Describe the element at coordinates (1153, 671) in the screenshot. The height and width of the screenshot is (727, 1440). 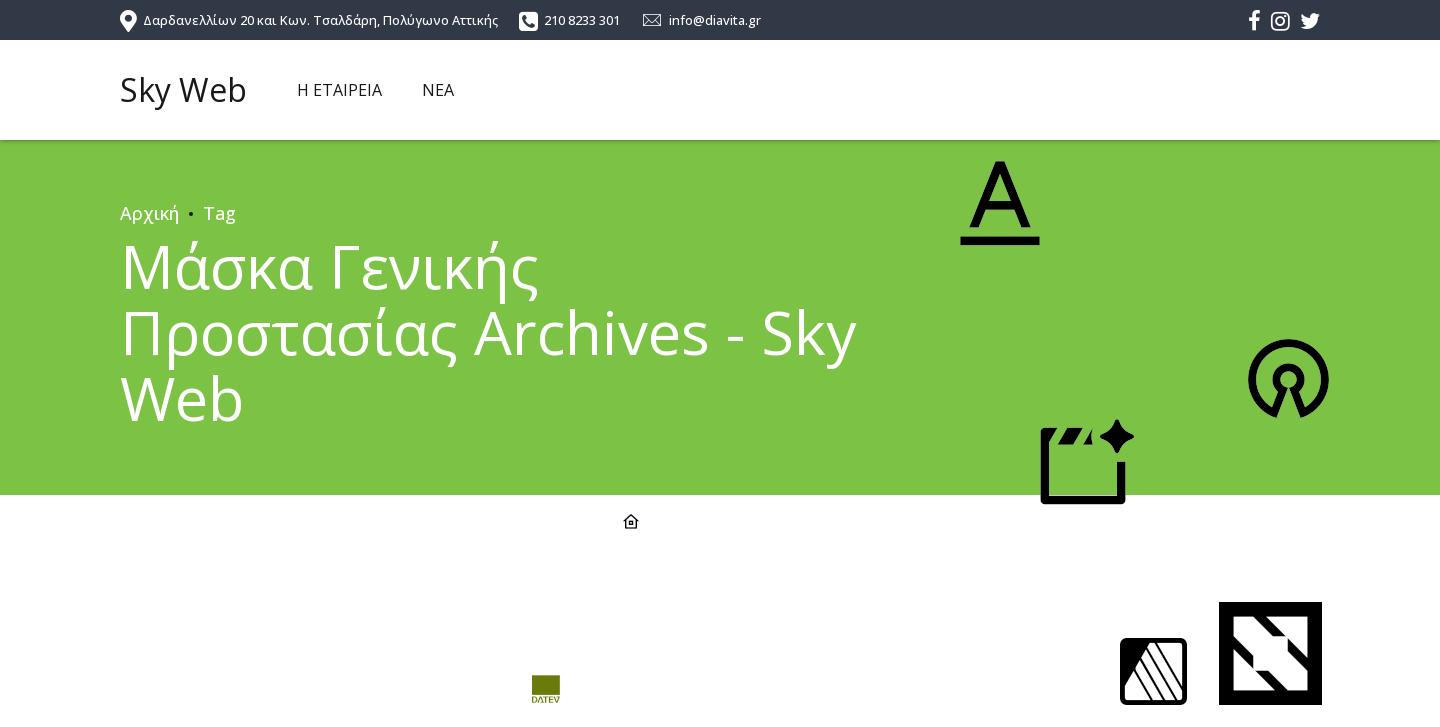
I see `open Affinity Publisher application` at that location.